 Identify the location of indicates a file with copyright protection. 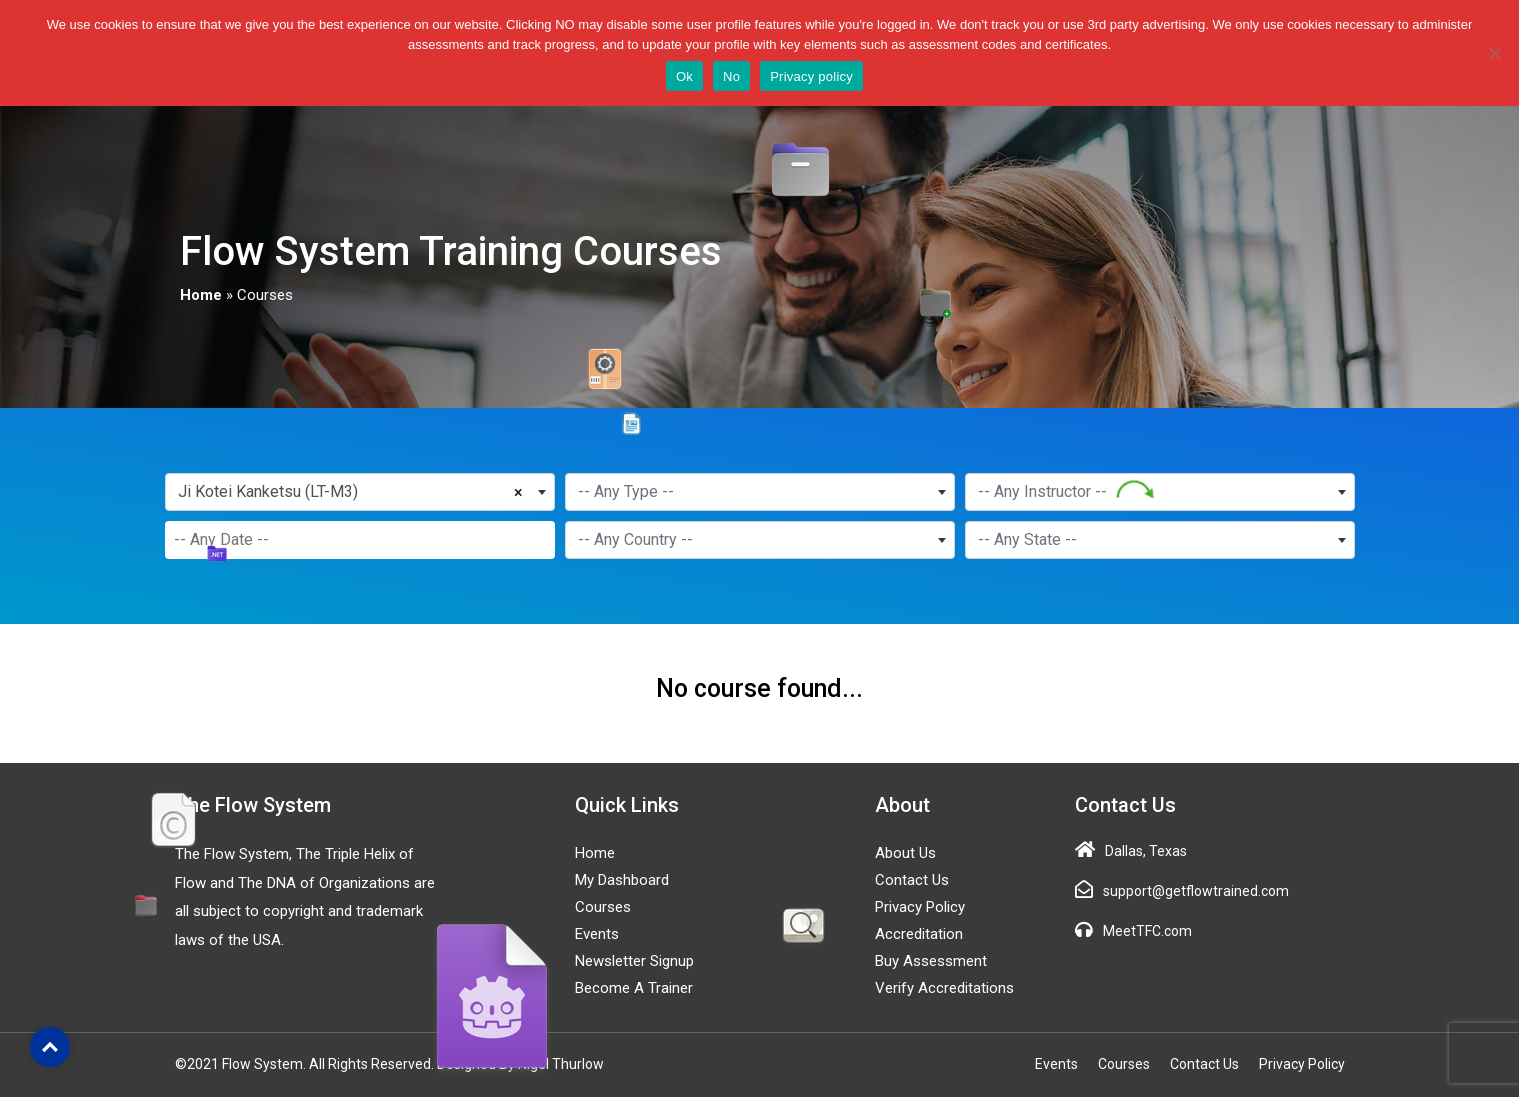
(173, 819).